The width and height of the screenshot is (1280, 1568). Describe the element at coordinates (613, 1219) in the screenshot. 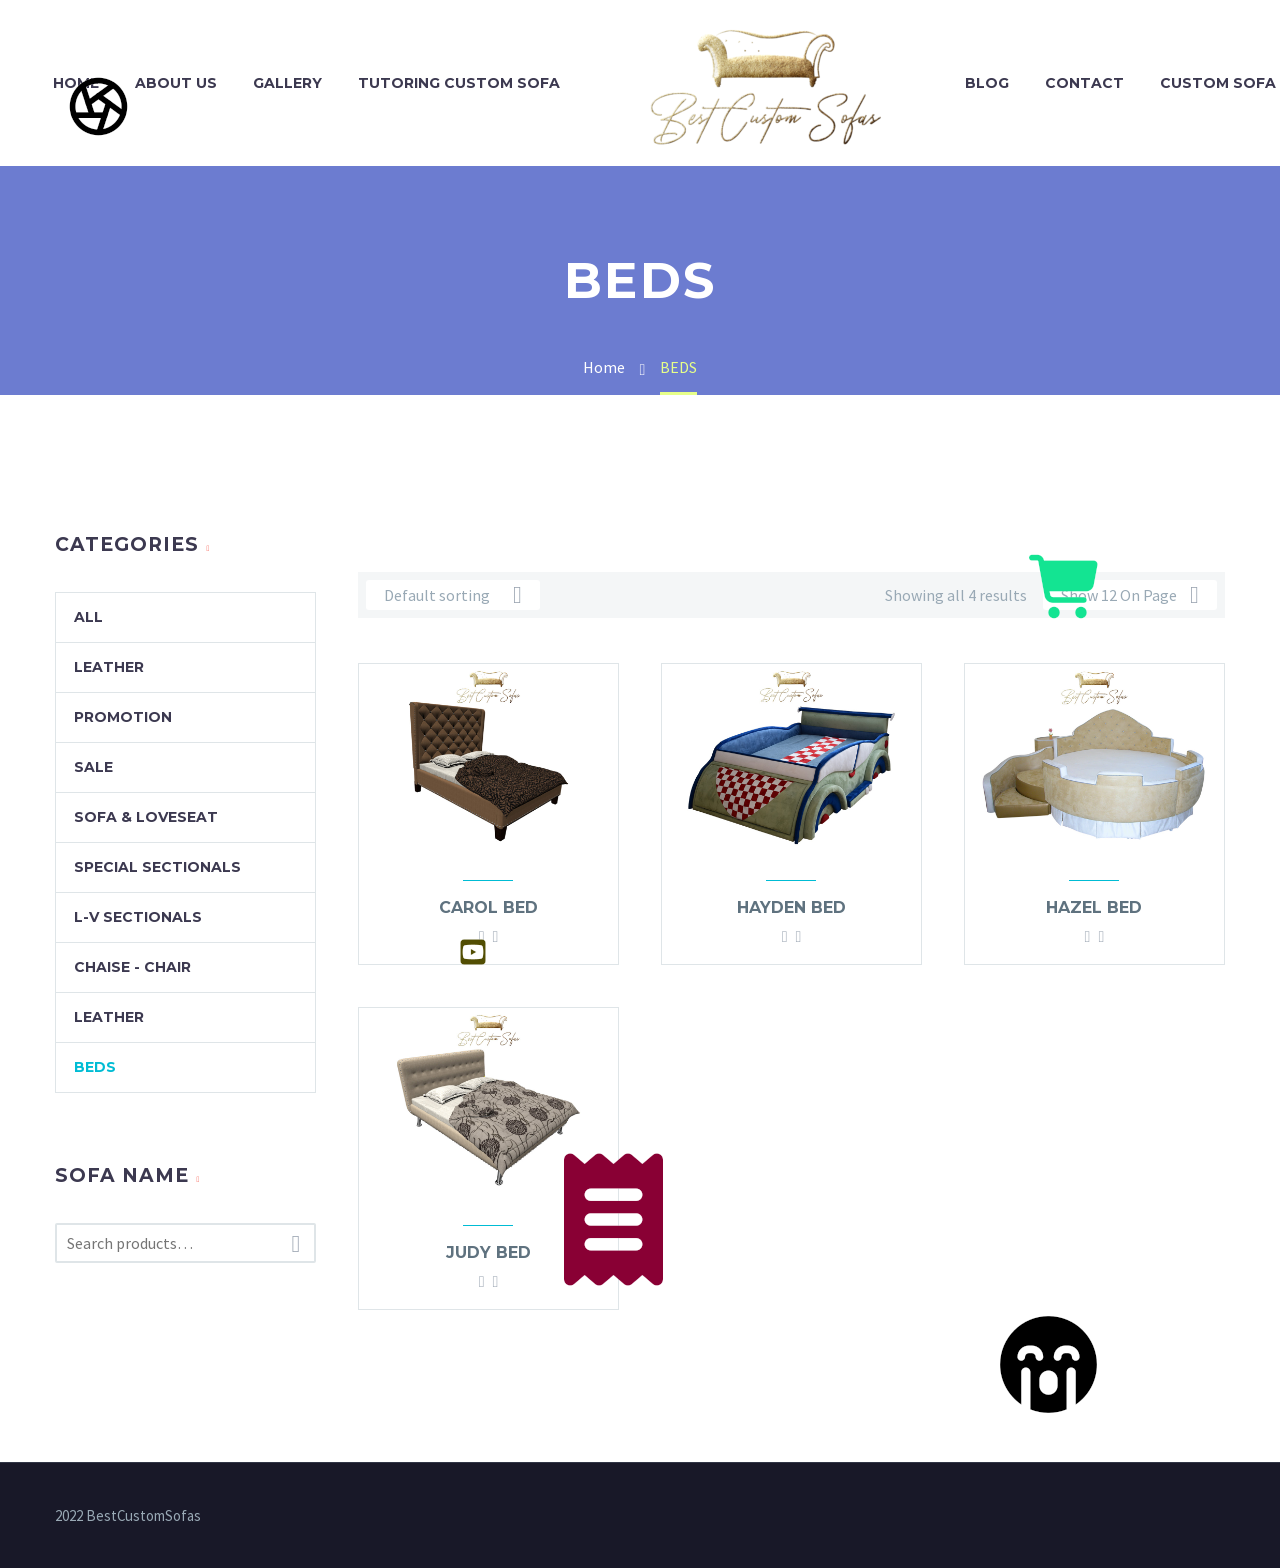

I see `view purchase receipt or transaction history` at that location.